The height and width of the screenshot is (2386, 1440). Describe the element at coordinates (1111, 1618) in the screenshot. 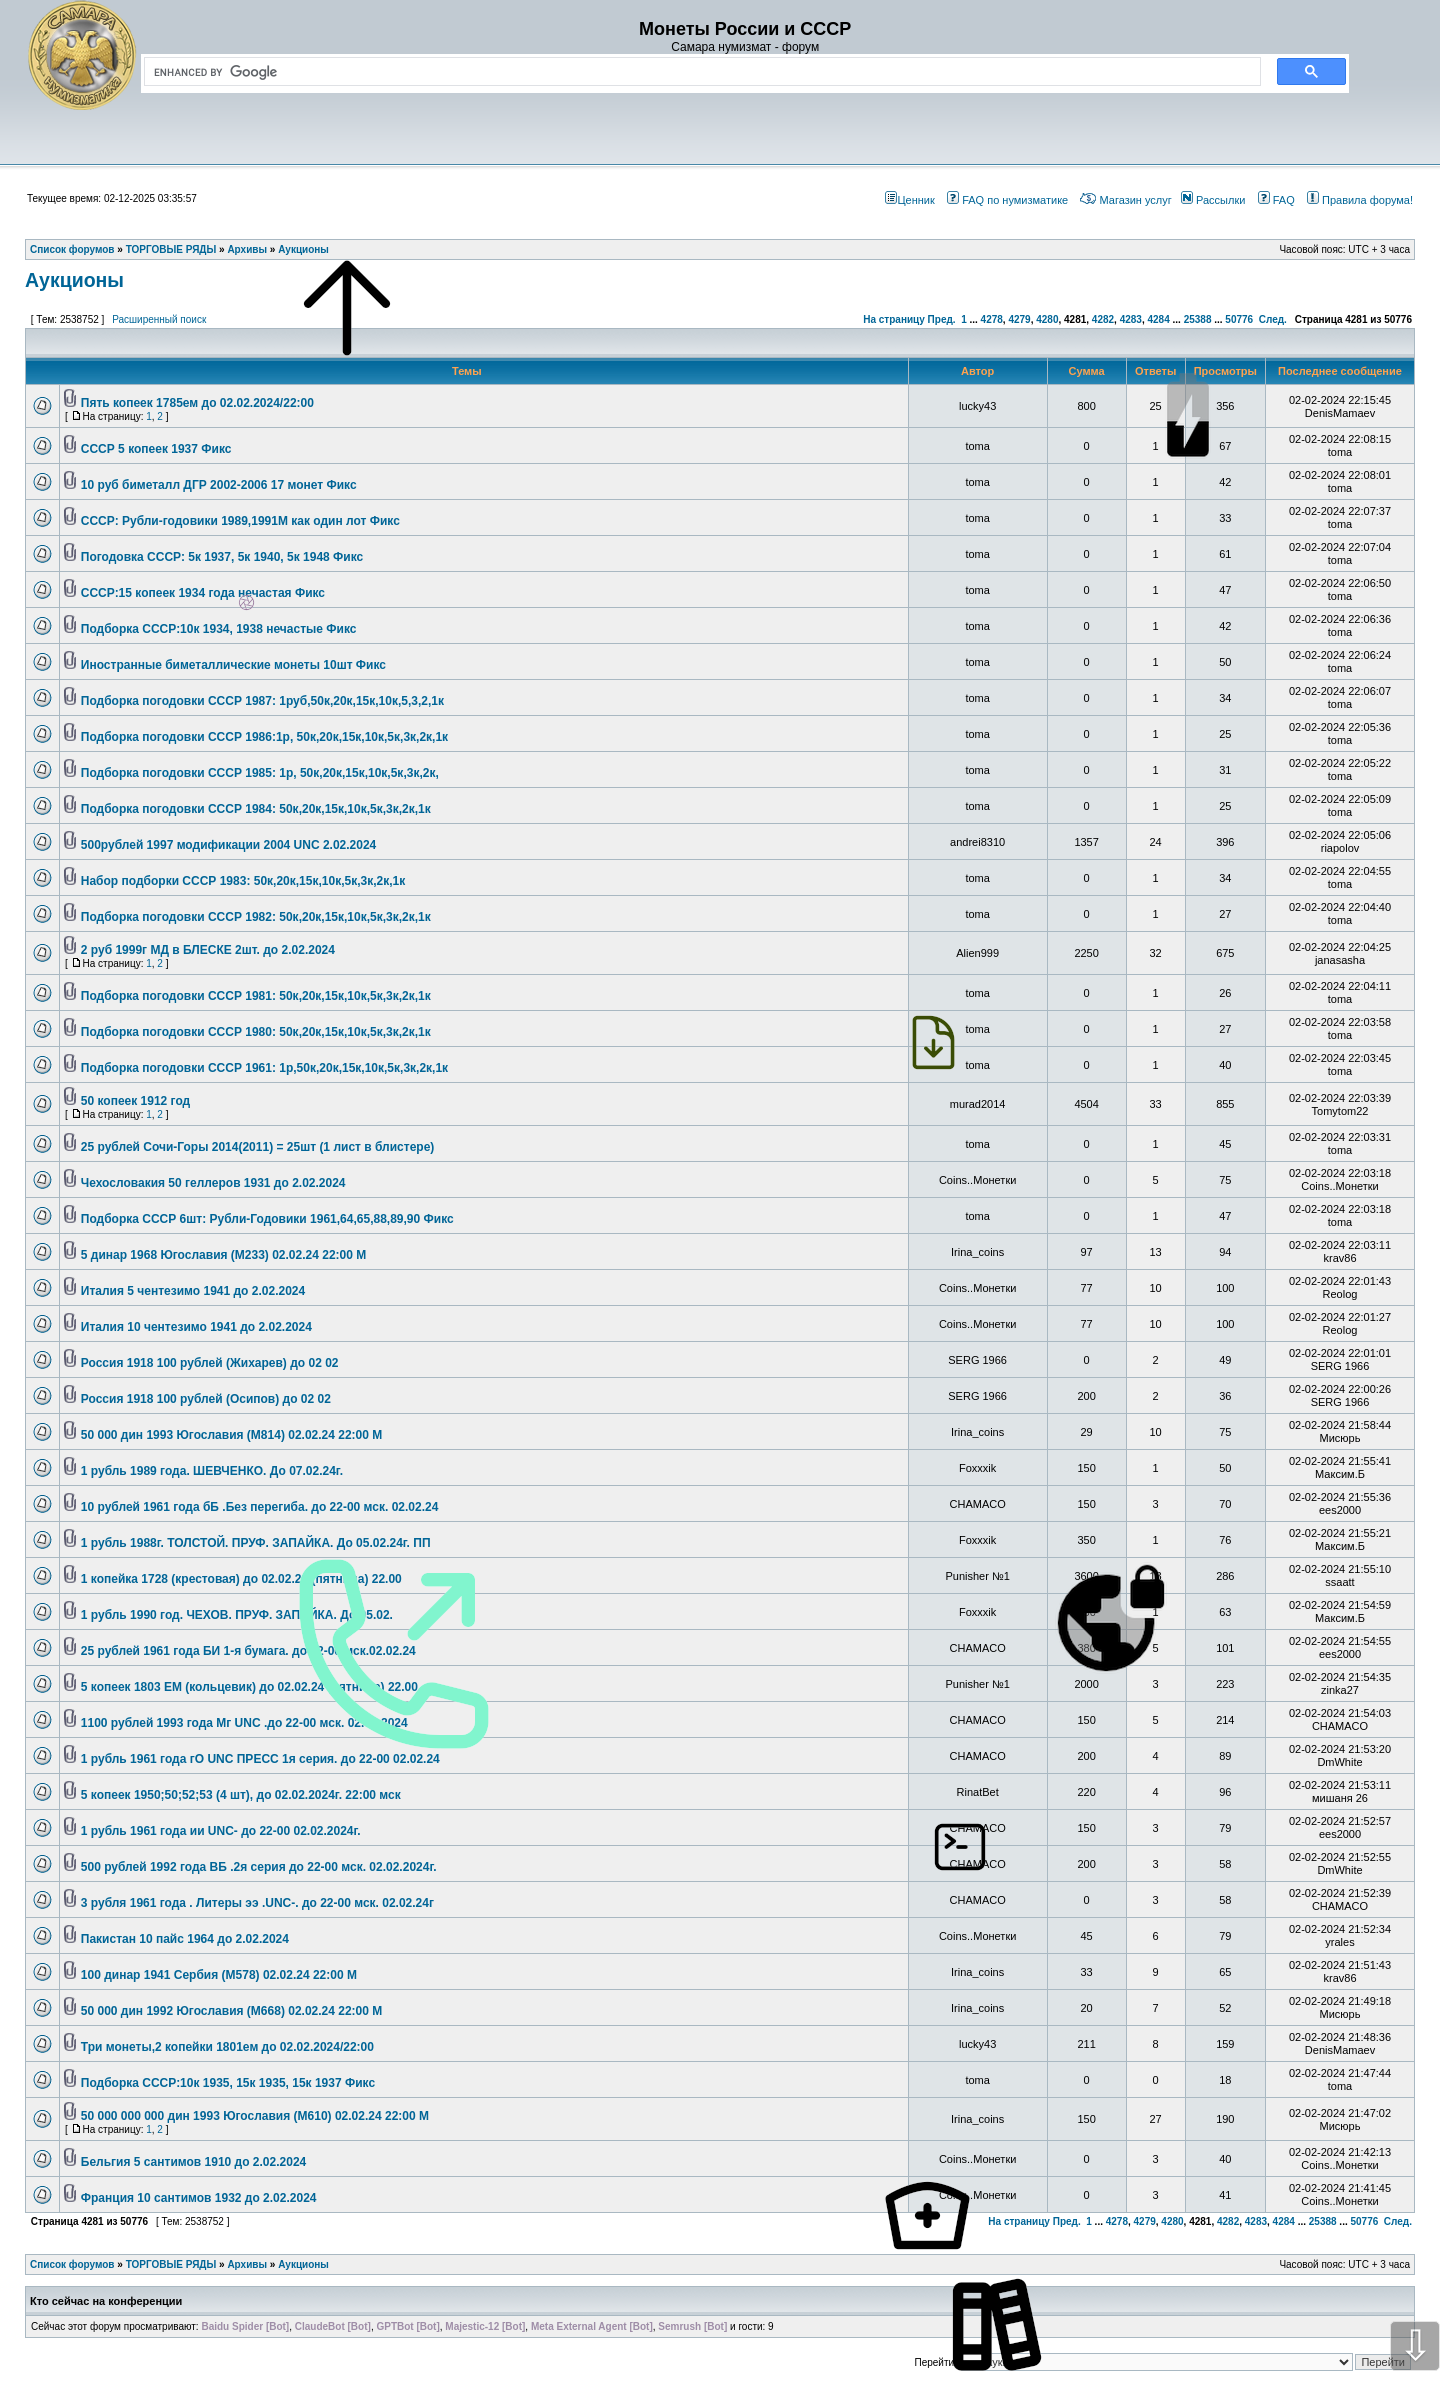

I see `indicates active VPN connection` at that location.